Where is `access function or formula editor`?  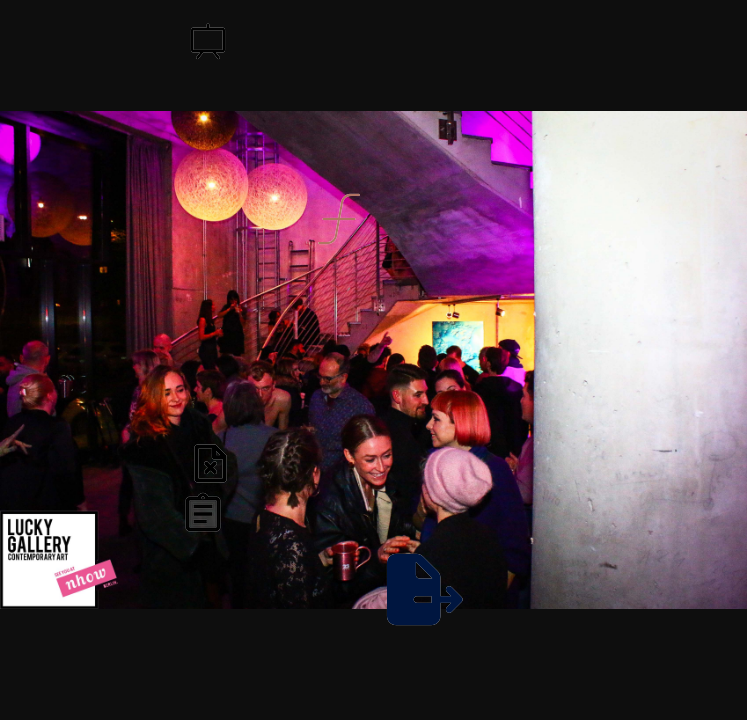 access function or formula editor is located at coordinates (339, 219).